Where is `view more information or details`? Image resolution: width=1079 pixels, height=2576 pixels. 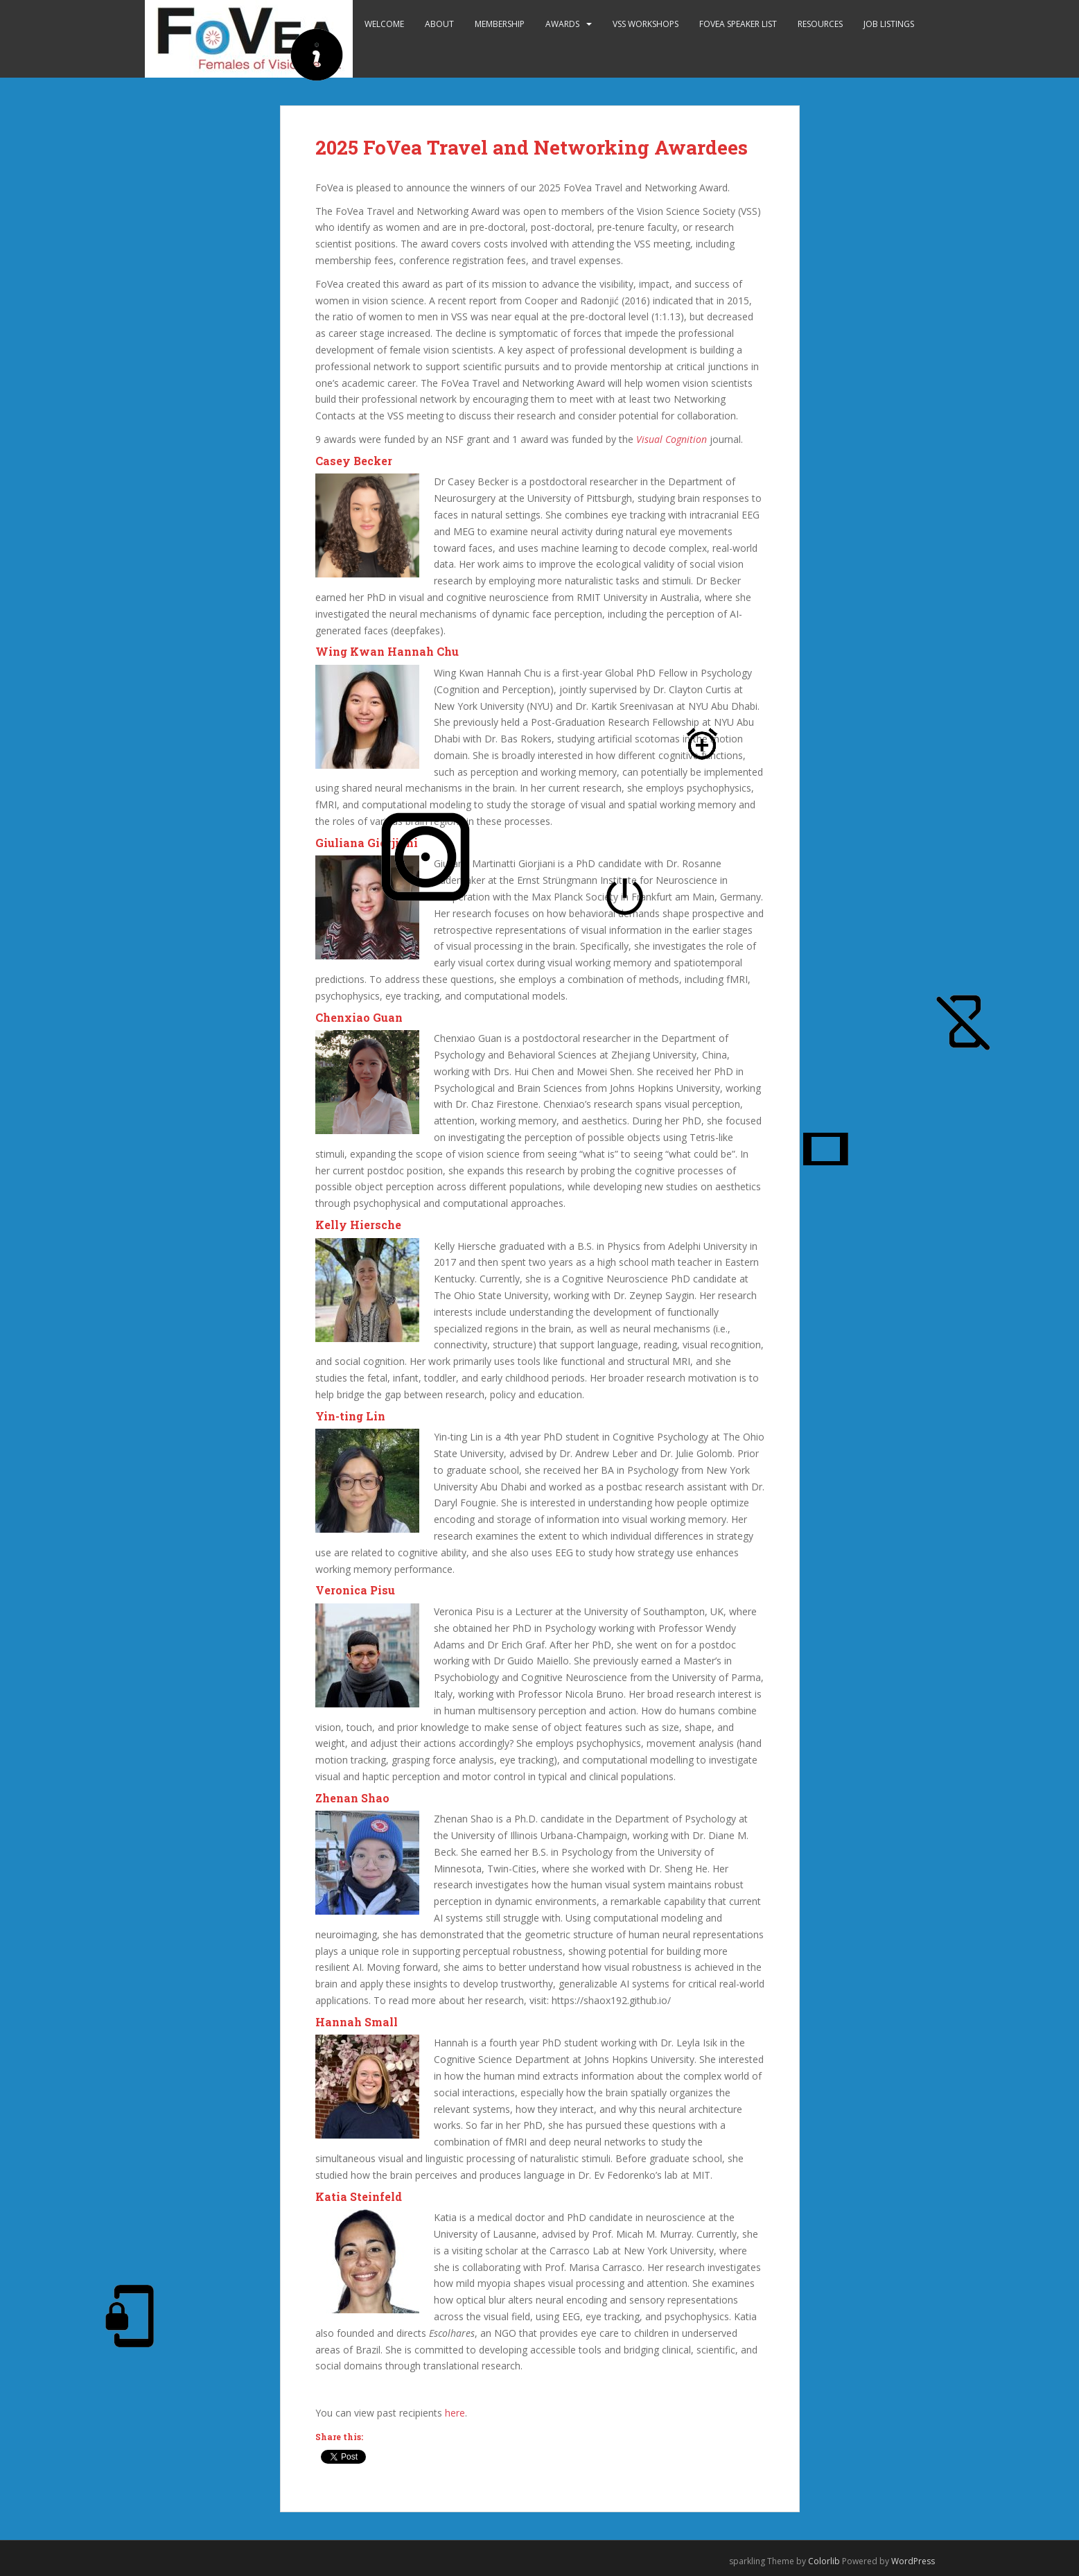
view more information or details is located at coordinates (317, 55).